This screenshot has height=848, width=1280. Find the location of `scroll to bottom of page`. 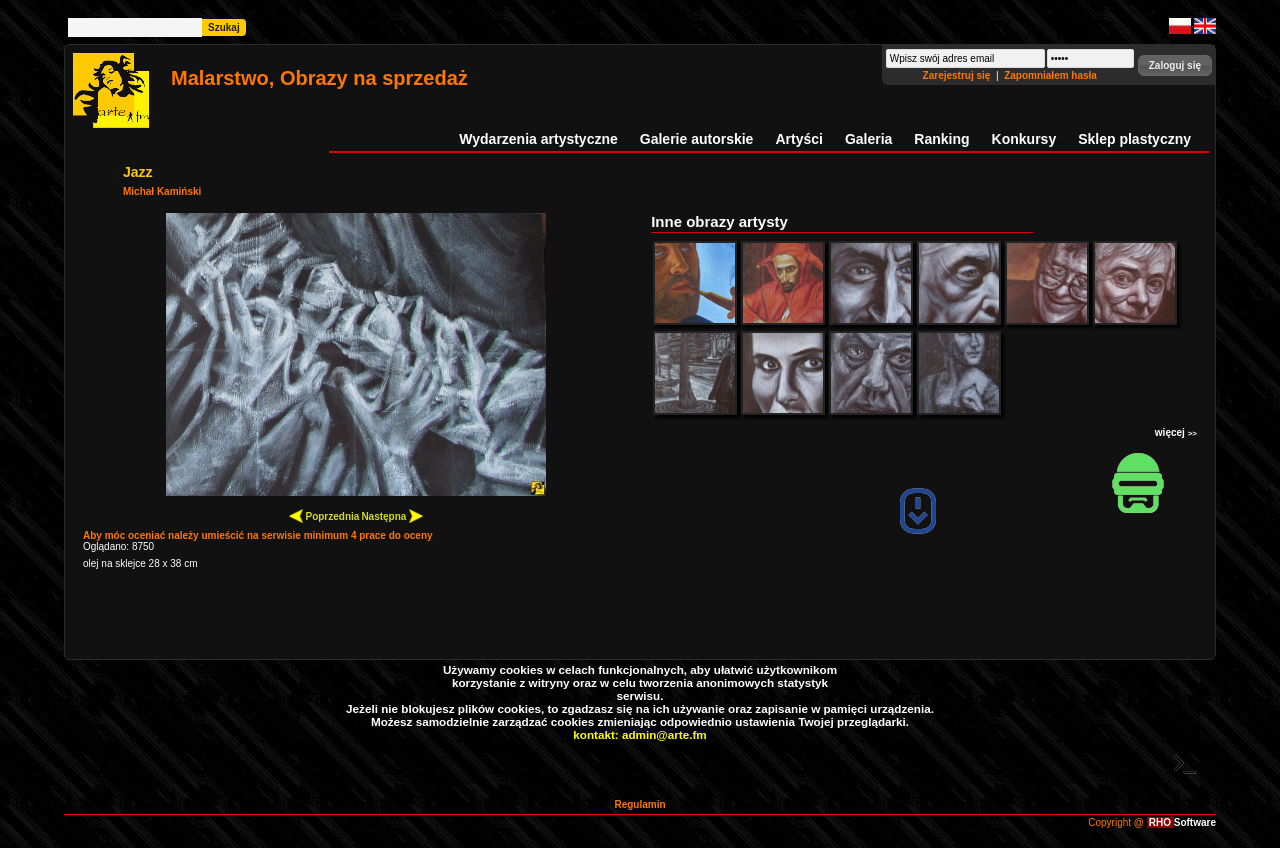

scroll to bottom of page is located at coordinates (918, 511).